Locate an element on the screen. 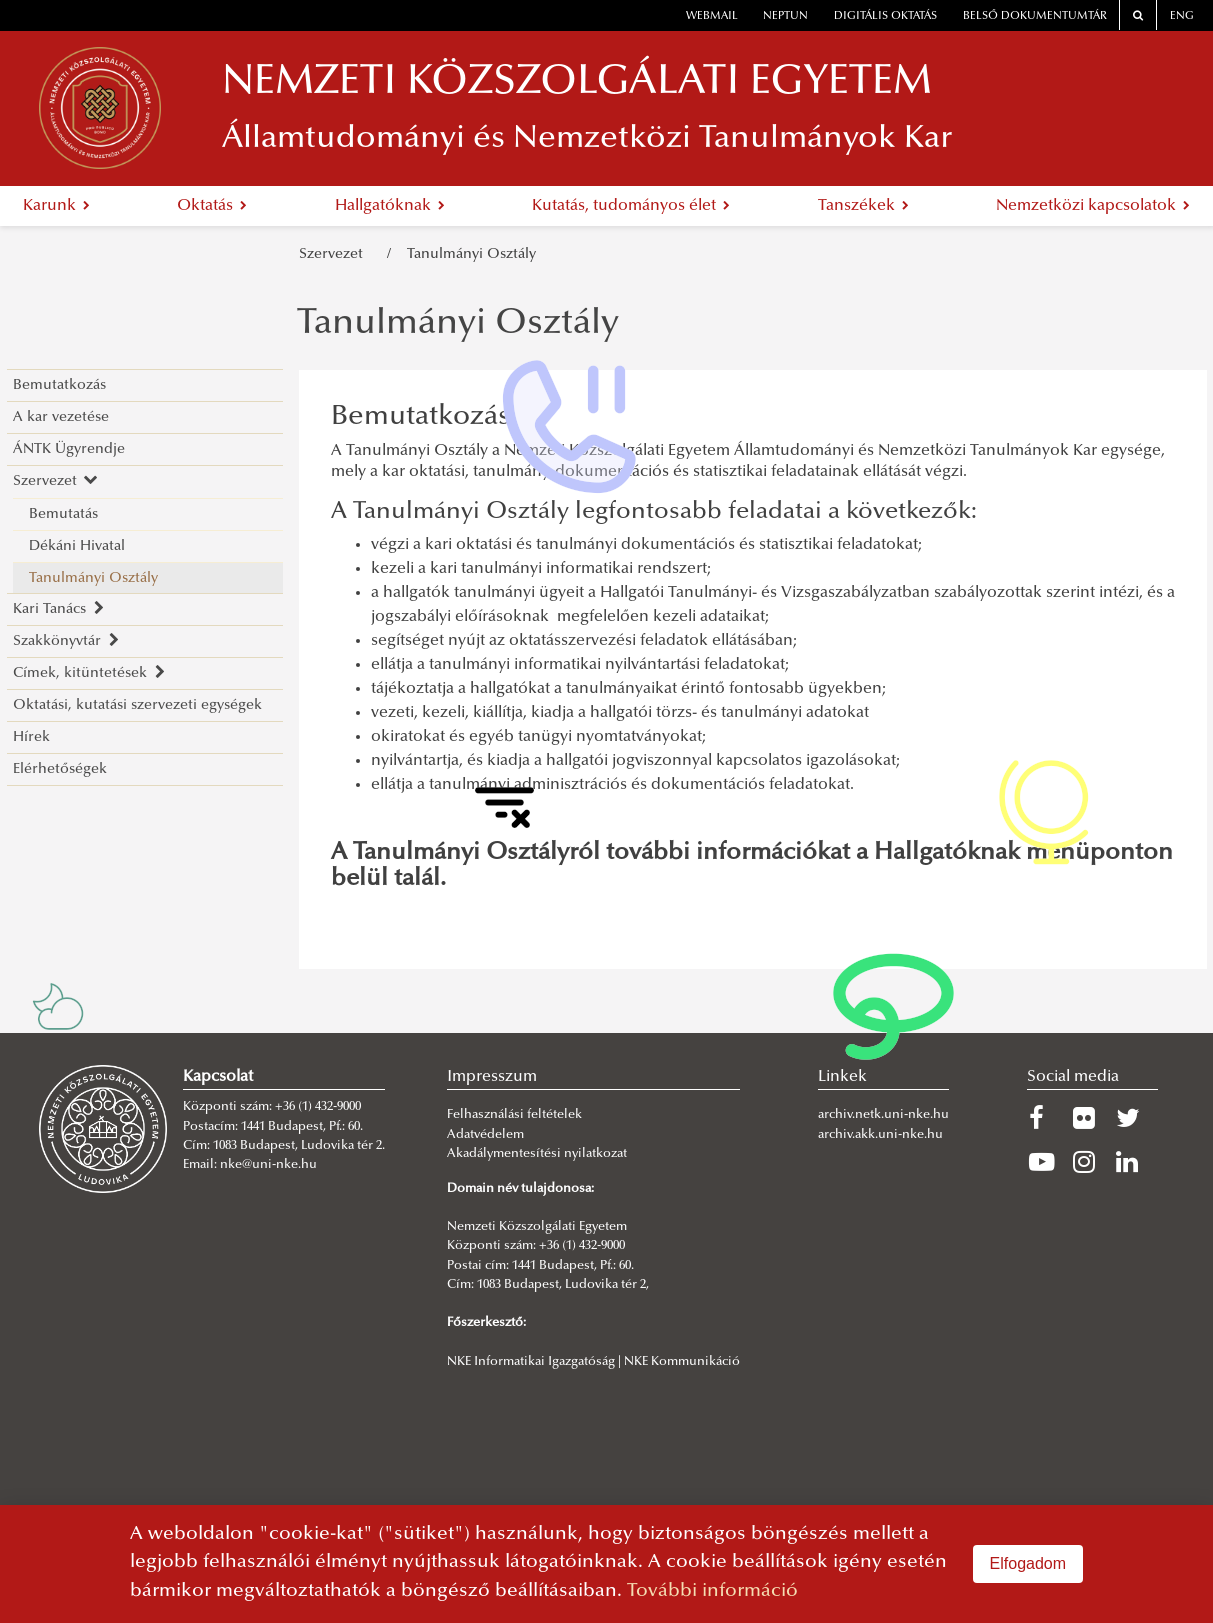 This screenshot has height=1623, width=1213. clear all active filters is located at coordinates (504, 800).